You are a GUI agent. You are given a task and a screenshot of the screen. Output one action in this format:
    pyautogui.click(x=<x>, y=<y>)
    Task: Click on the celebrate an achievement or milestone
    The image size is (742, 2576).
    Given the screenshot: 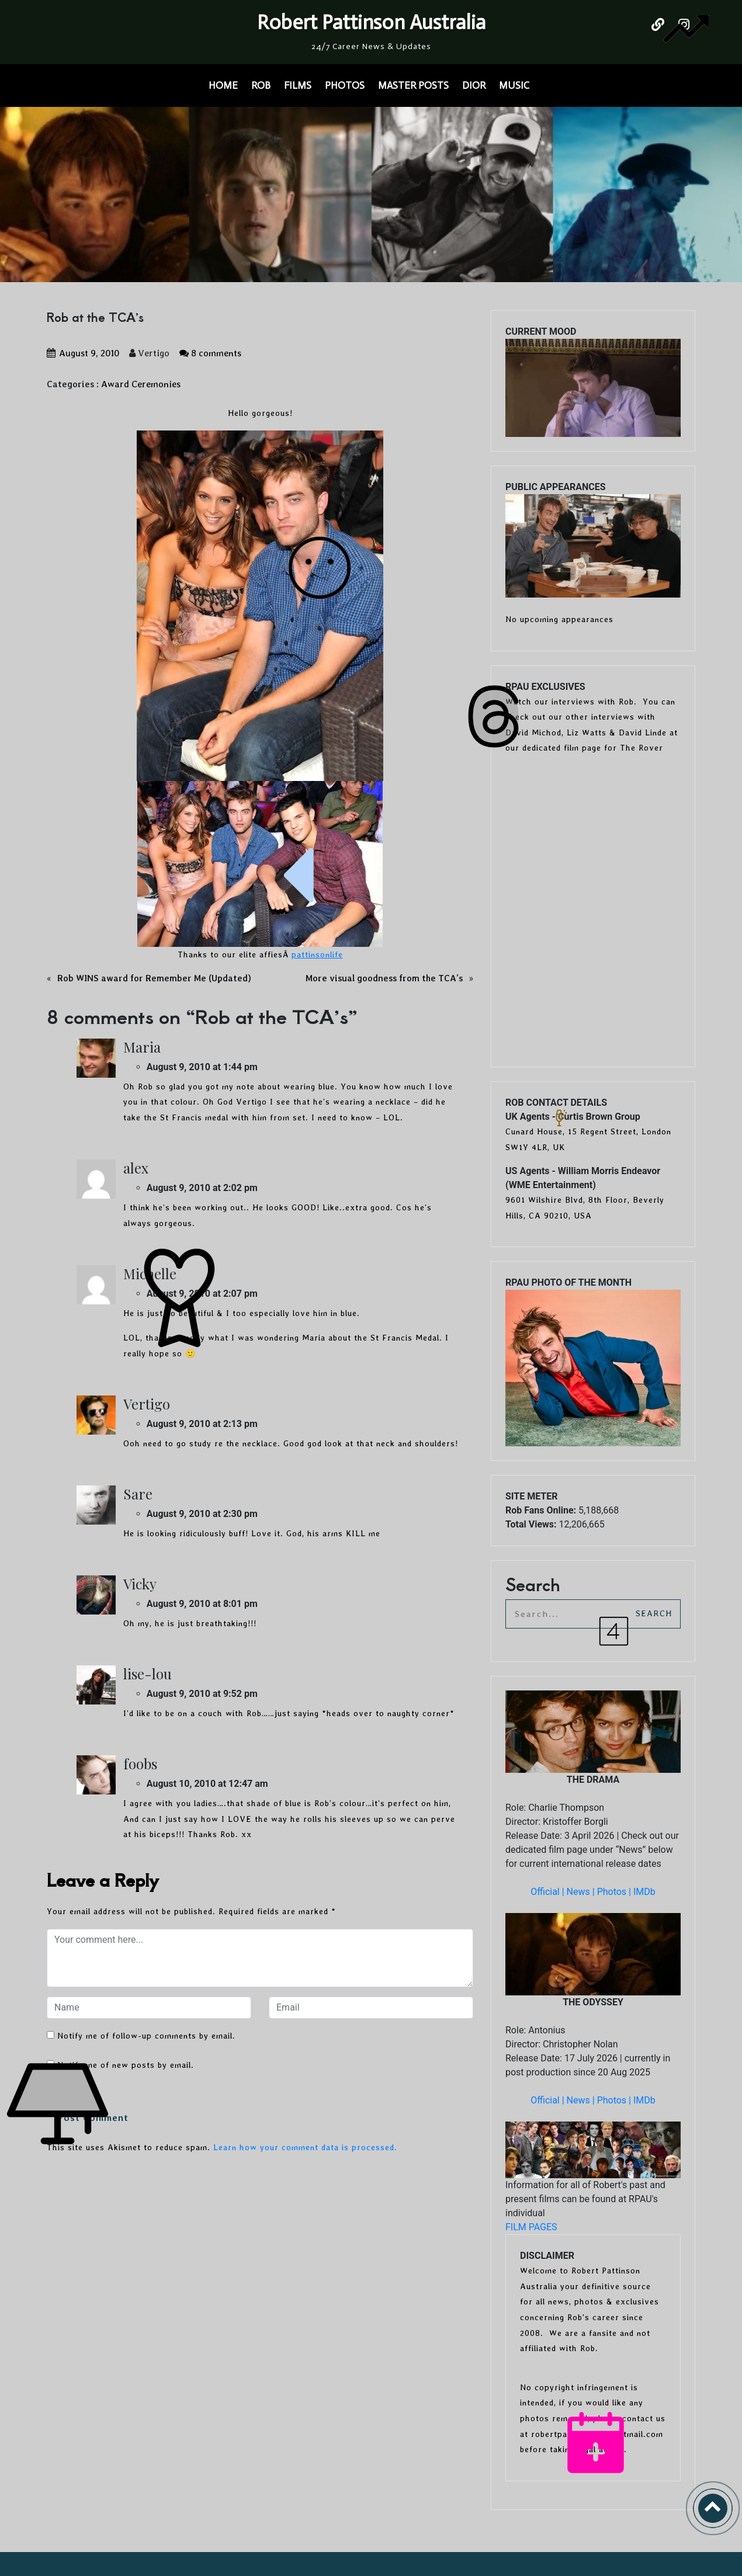 What is the action you would take?
    pyautogui.click(x=560, y=1118)
    